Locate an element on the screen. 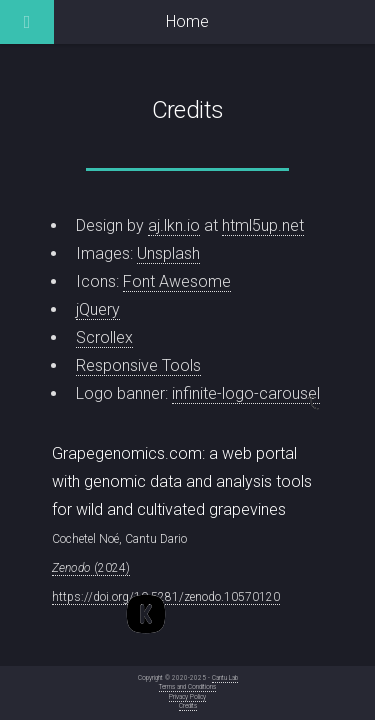  go back and up in navigation is located at coordinates (313, 402).